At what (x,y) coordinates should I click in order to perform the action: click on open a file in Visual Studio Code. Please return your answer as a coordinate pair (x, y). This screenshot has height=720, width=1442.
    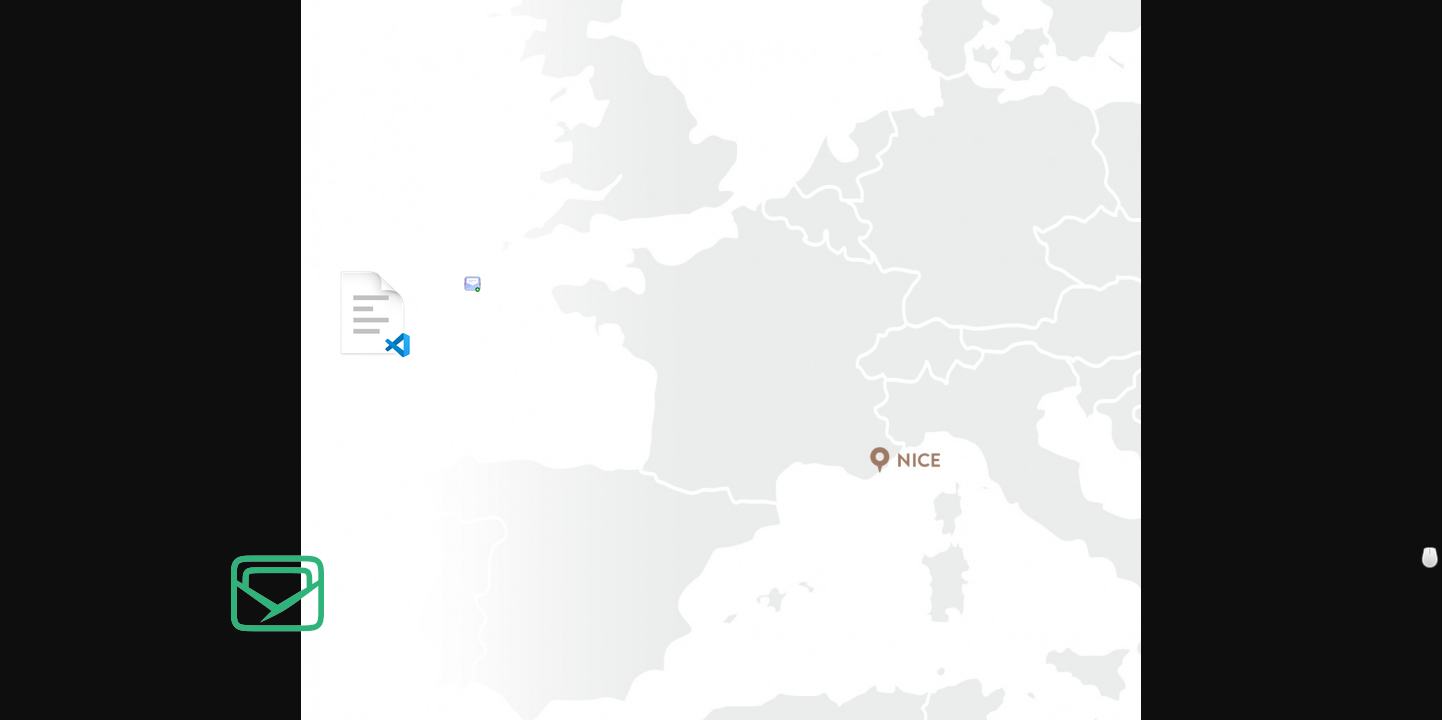
    Looking at the image, I should click on (372, 314).